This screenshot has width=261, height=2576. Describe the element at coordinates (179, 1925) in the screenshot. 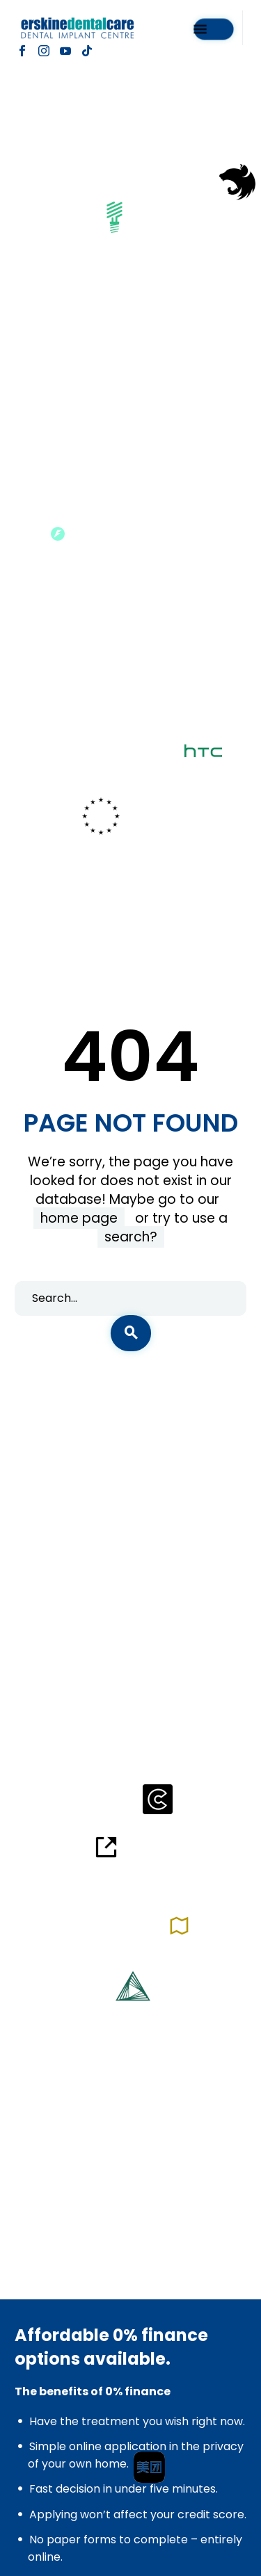

I see `view map` at that location.